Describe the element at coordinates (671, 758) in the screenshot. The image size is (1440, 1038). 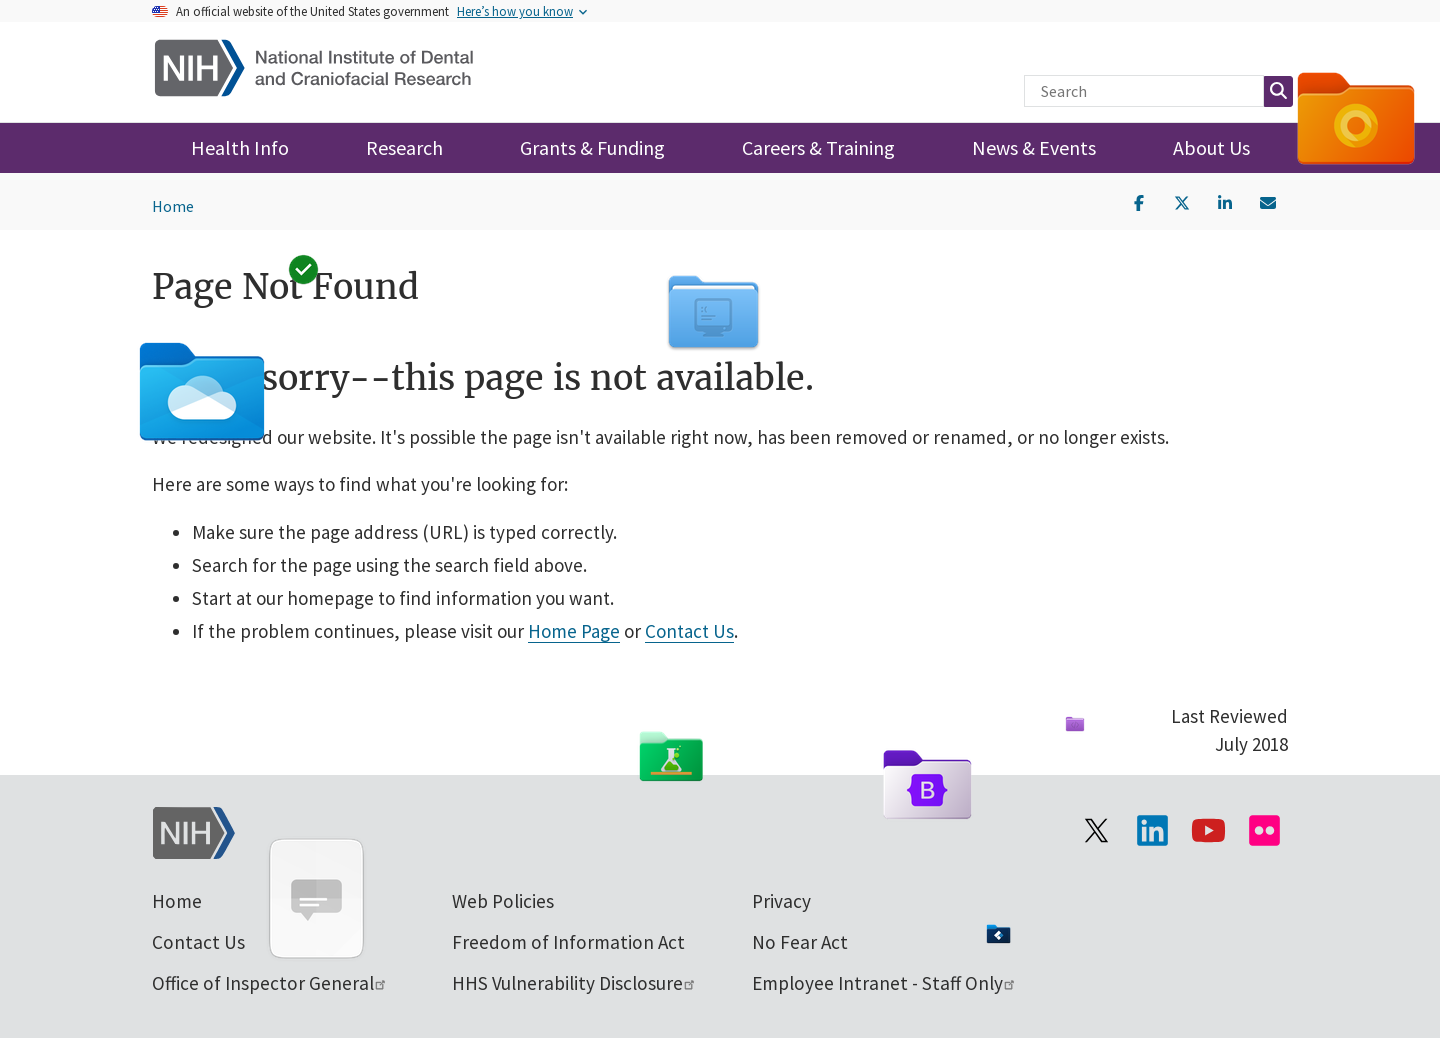
I see `open chemistry course materials folder` at that location.